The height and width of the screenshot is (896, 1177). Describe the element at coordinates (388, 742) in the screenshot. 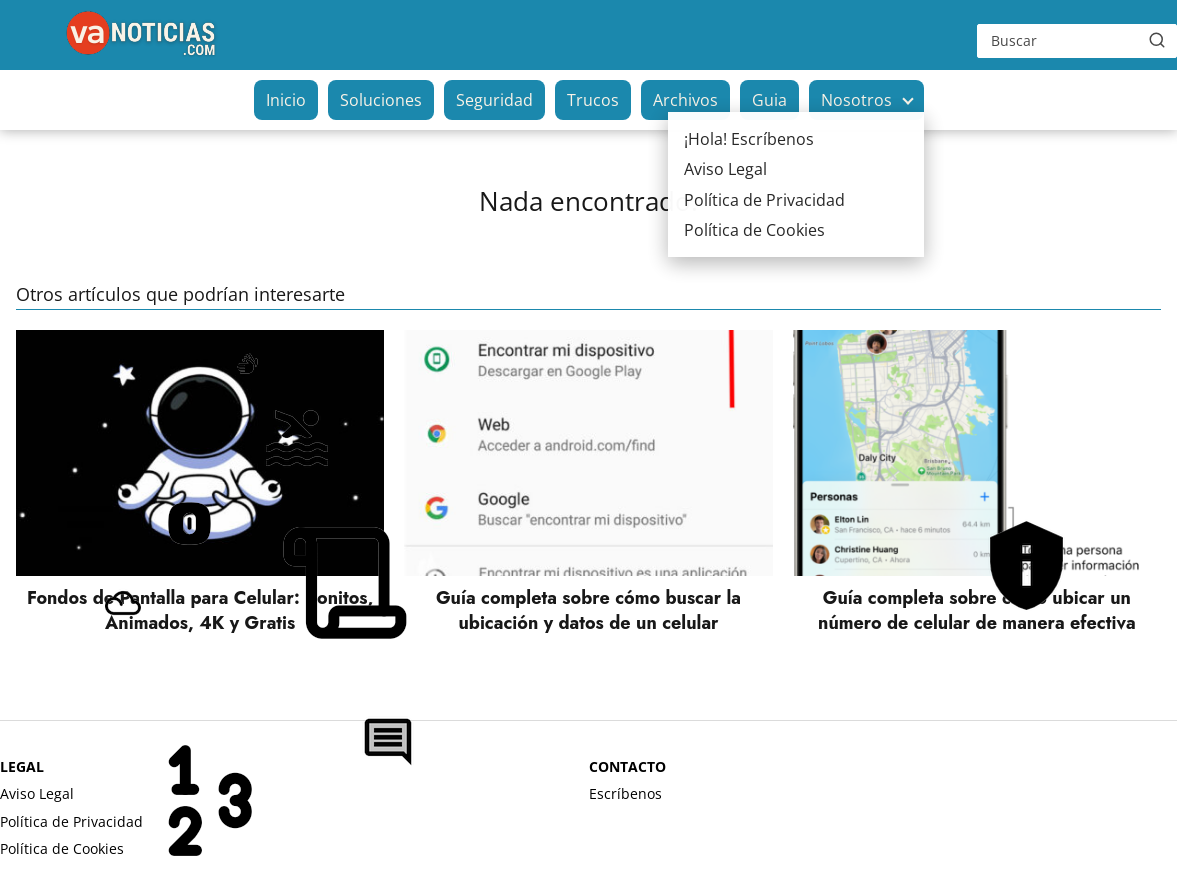

I see `open comments section` at that location.